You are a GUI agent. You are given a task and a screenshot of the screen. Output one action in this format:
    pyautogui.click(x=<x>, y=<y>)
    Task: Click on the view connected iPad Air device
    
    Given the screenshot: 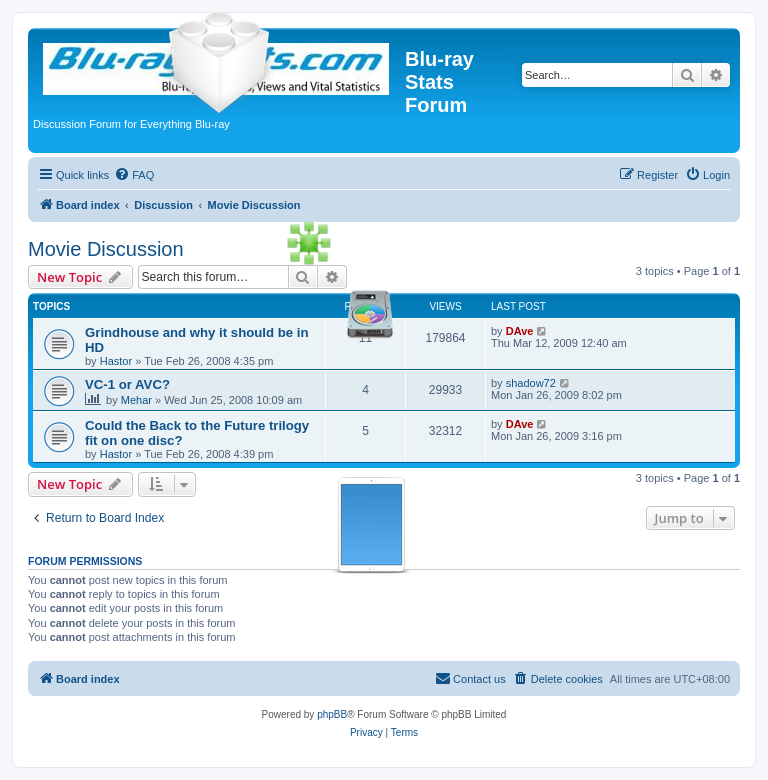 What is the action you would take?
    pyautogui.click(x=371, y=525)
    